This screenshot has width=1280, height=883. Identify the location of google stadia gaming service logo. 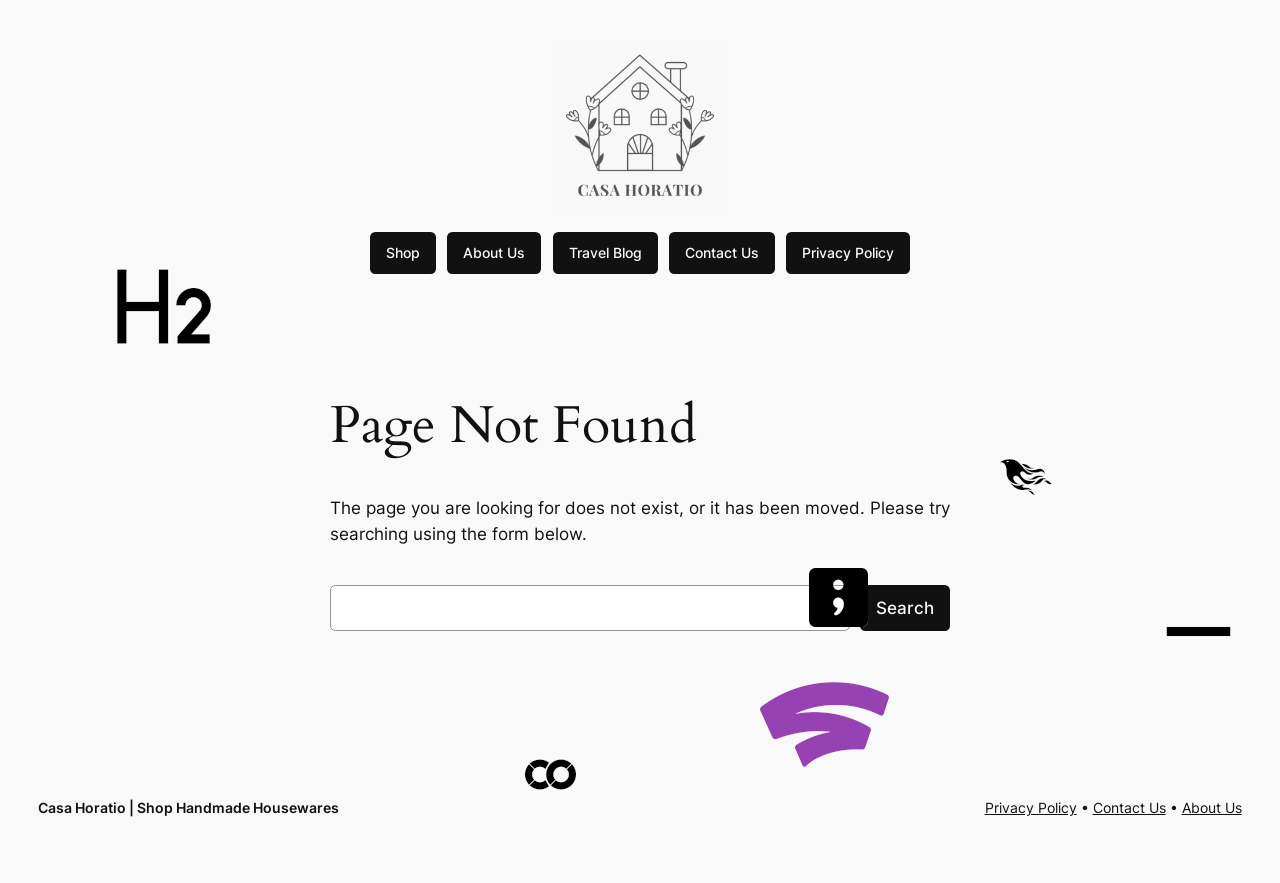
(824, 724).